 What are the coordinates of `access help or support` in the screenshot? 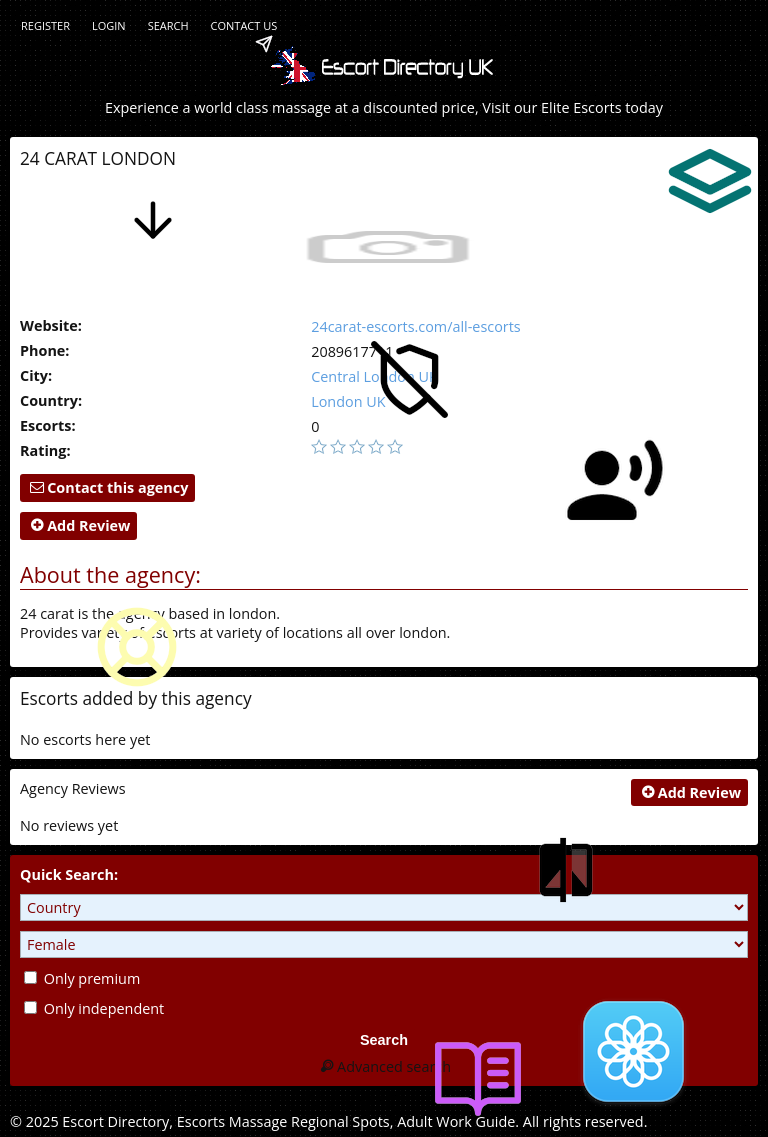 It's located at (137, 647).